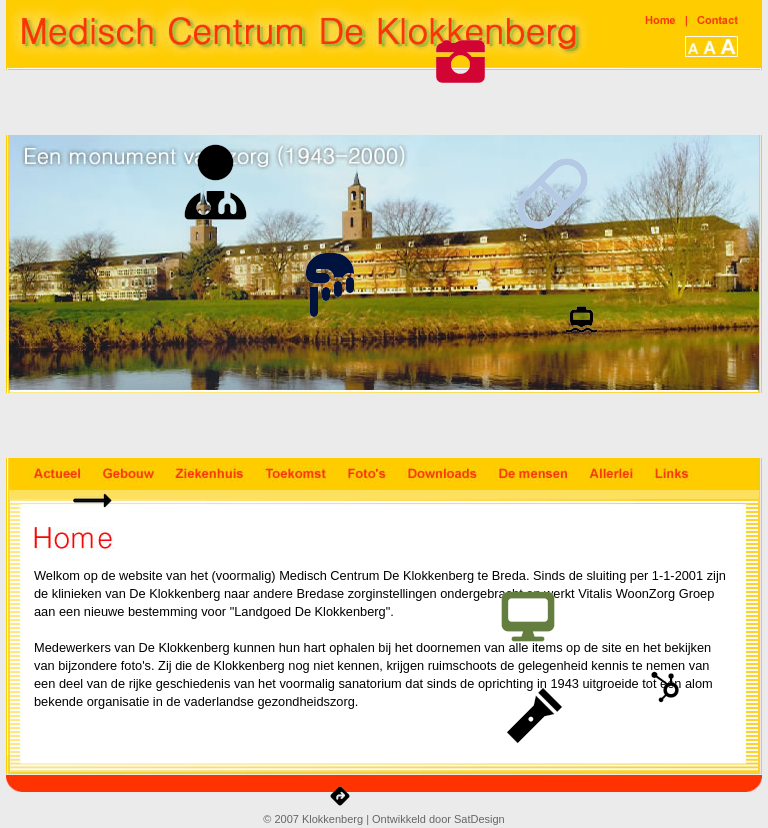 This screenshot has height=828, width=768. What do you see at coordinates (215, 181) in the screenshot?
I see `view doctor or healthcare provider profile` at bounding box center [215, 181].